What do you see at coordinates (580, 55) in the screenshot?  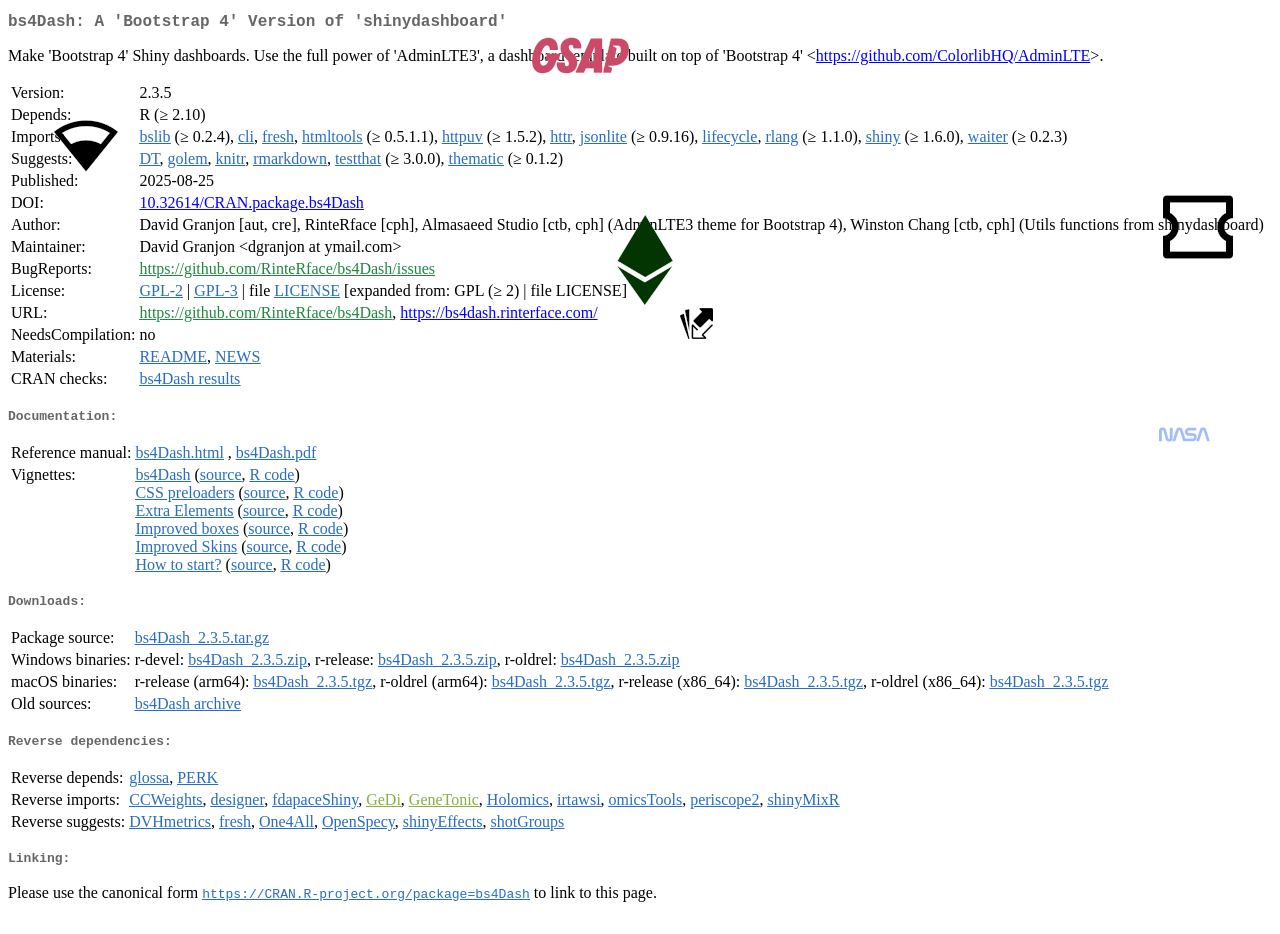 I see `GSAP (GreenSock Animation Platform) brand logo` at bounding box center [580, 55].